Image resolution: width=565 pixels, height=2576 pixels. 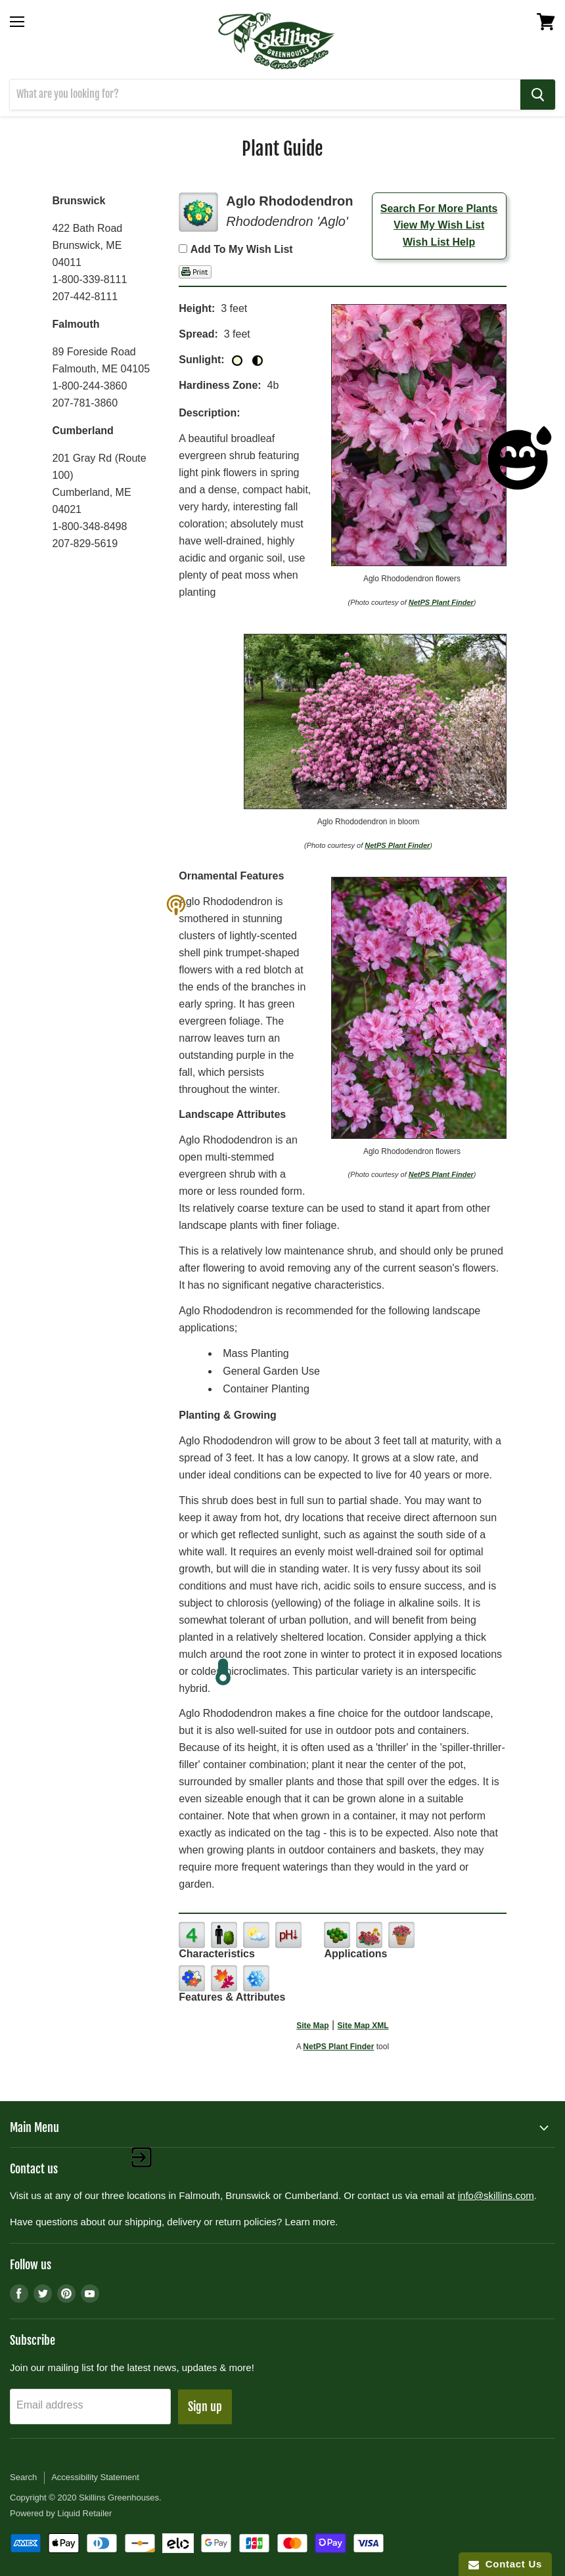 What do you see at coordinates (176, 905) in the screenshot?
I see `access podcast library` at bounding box center [176, 905].